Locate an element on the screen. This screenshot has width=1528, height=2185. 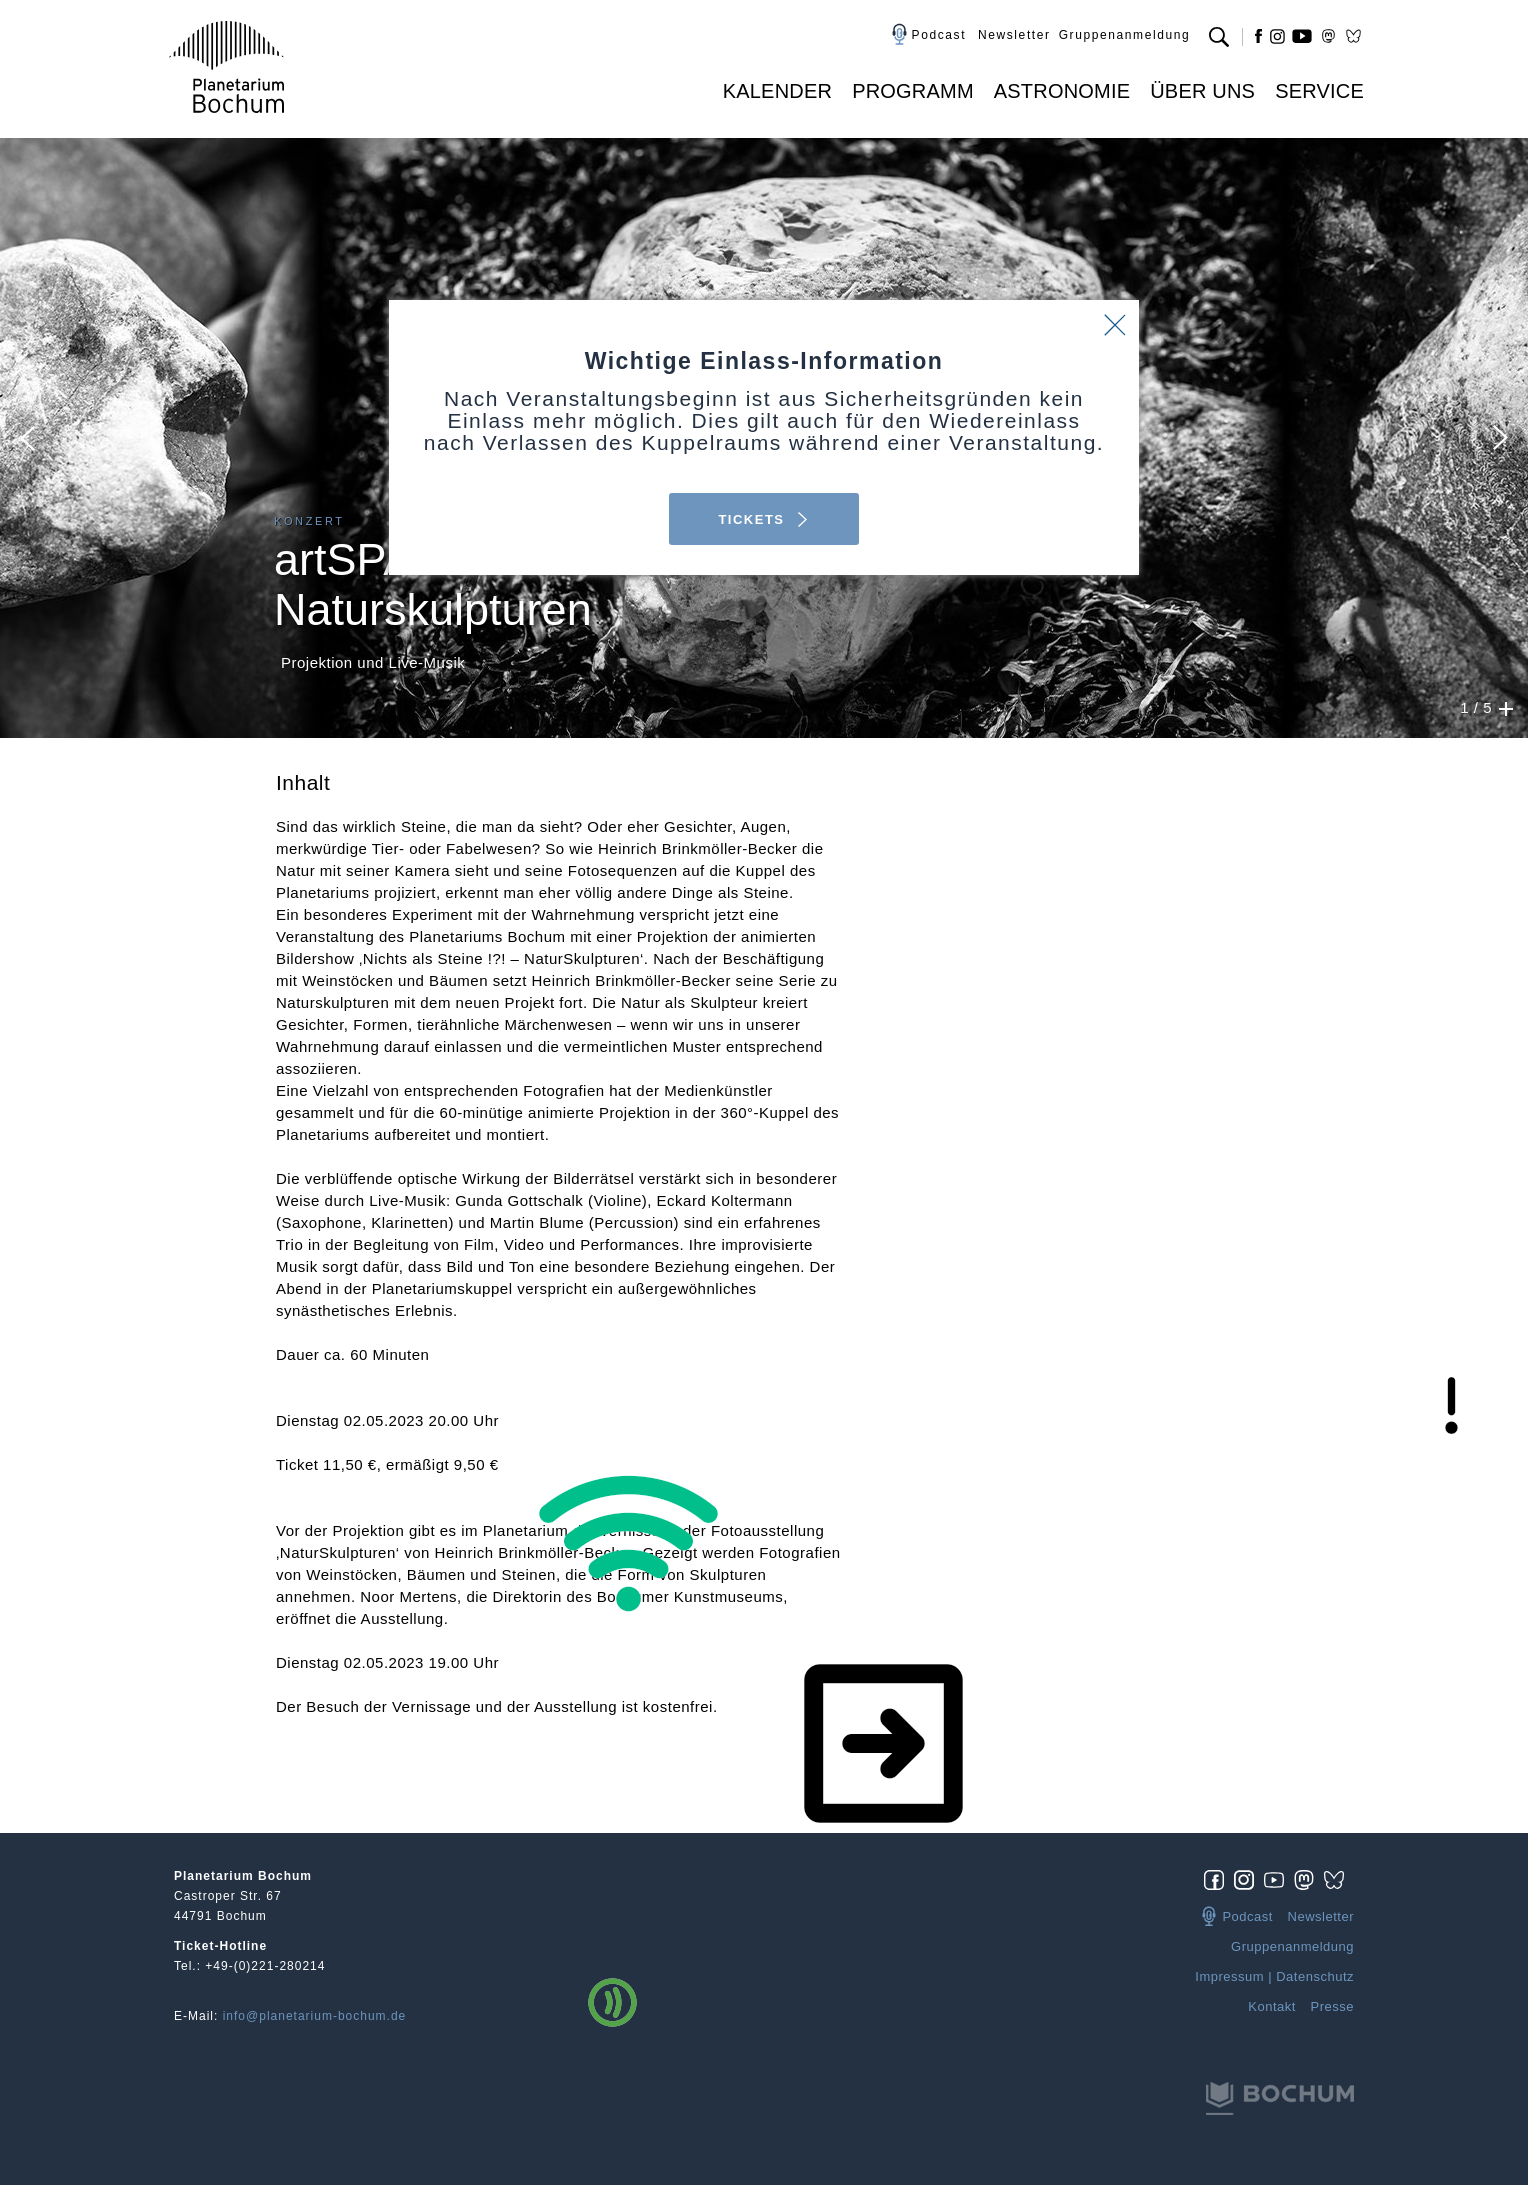
tap to pay with contactless payment is located at coordinates (612, 2002).